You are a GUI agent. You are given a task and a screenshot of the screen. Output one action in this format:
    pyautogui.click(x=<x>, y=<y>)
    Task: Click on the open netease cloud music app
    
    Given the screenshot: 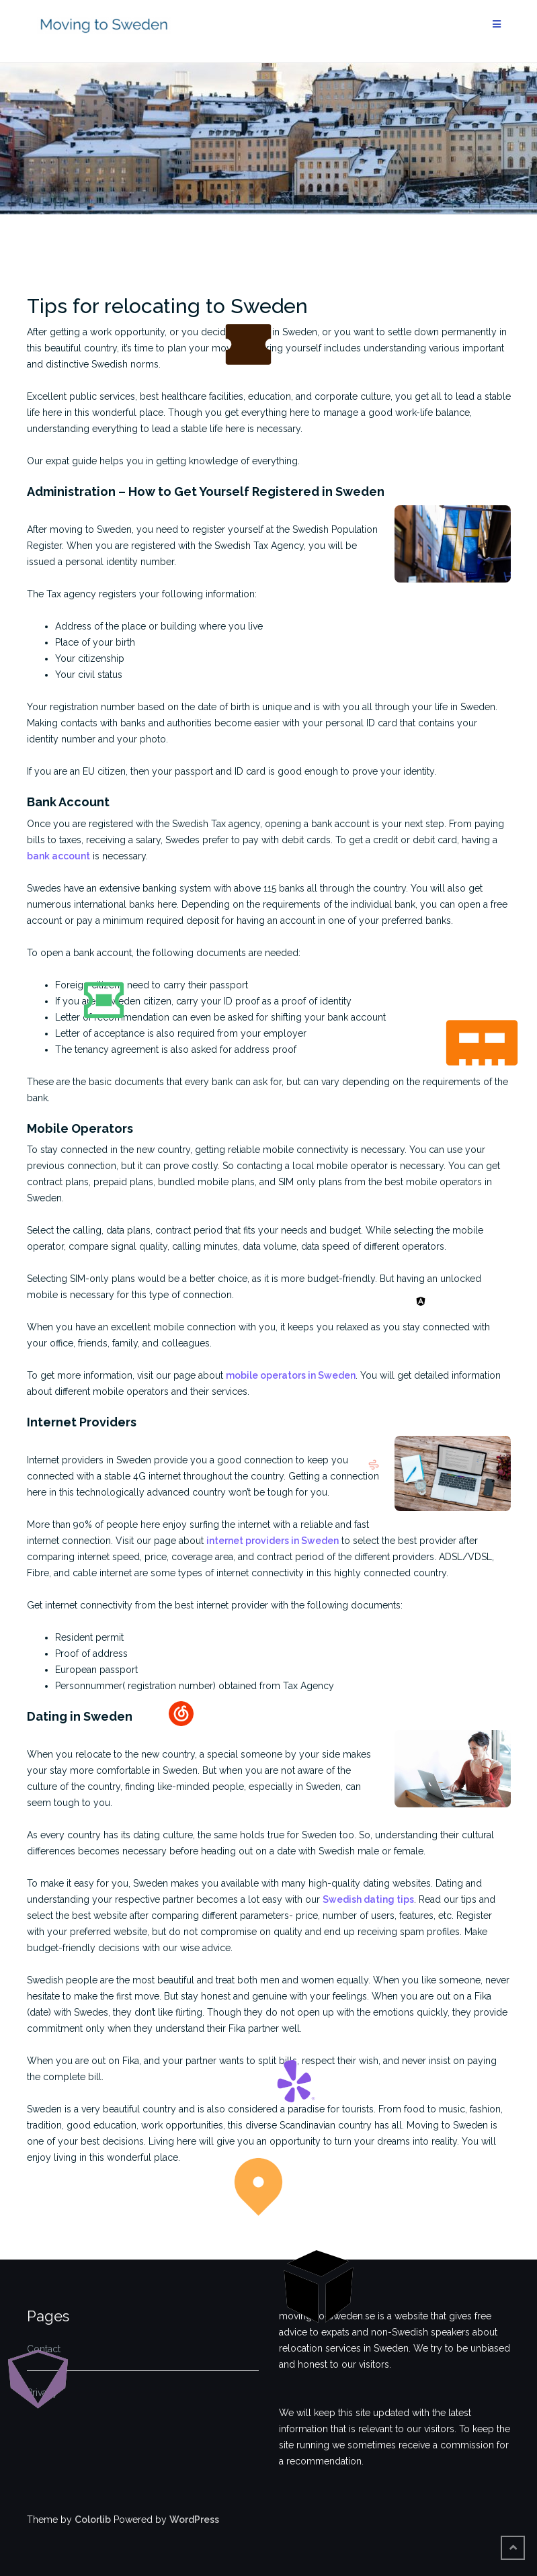 What is the action you would take?
    pyautogui.click(x=181, y=1713)
    